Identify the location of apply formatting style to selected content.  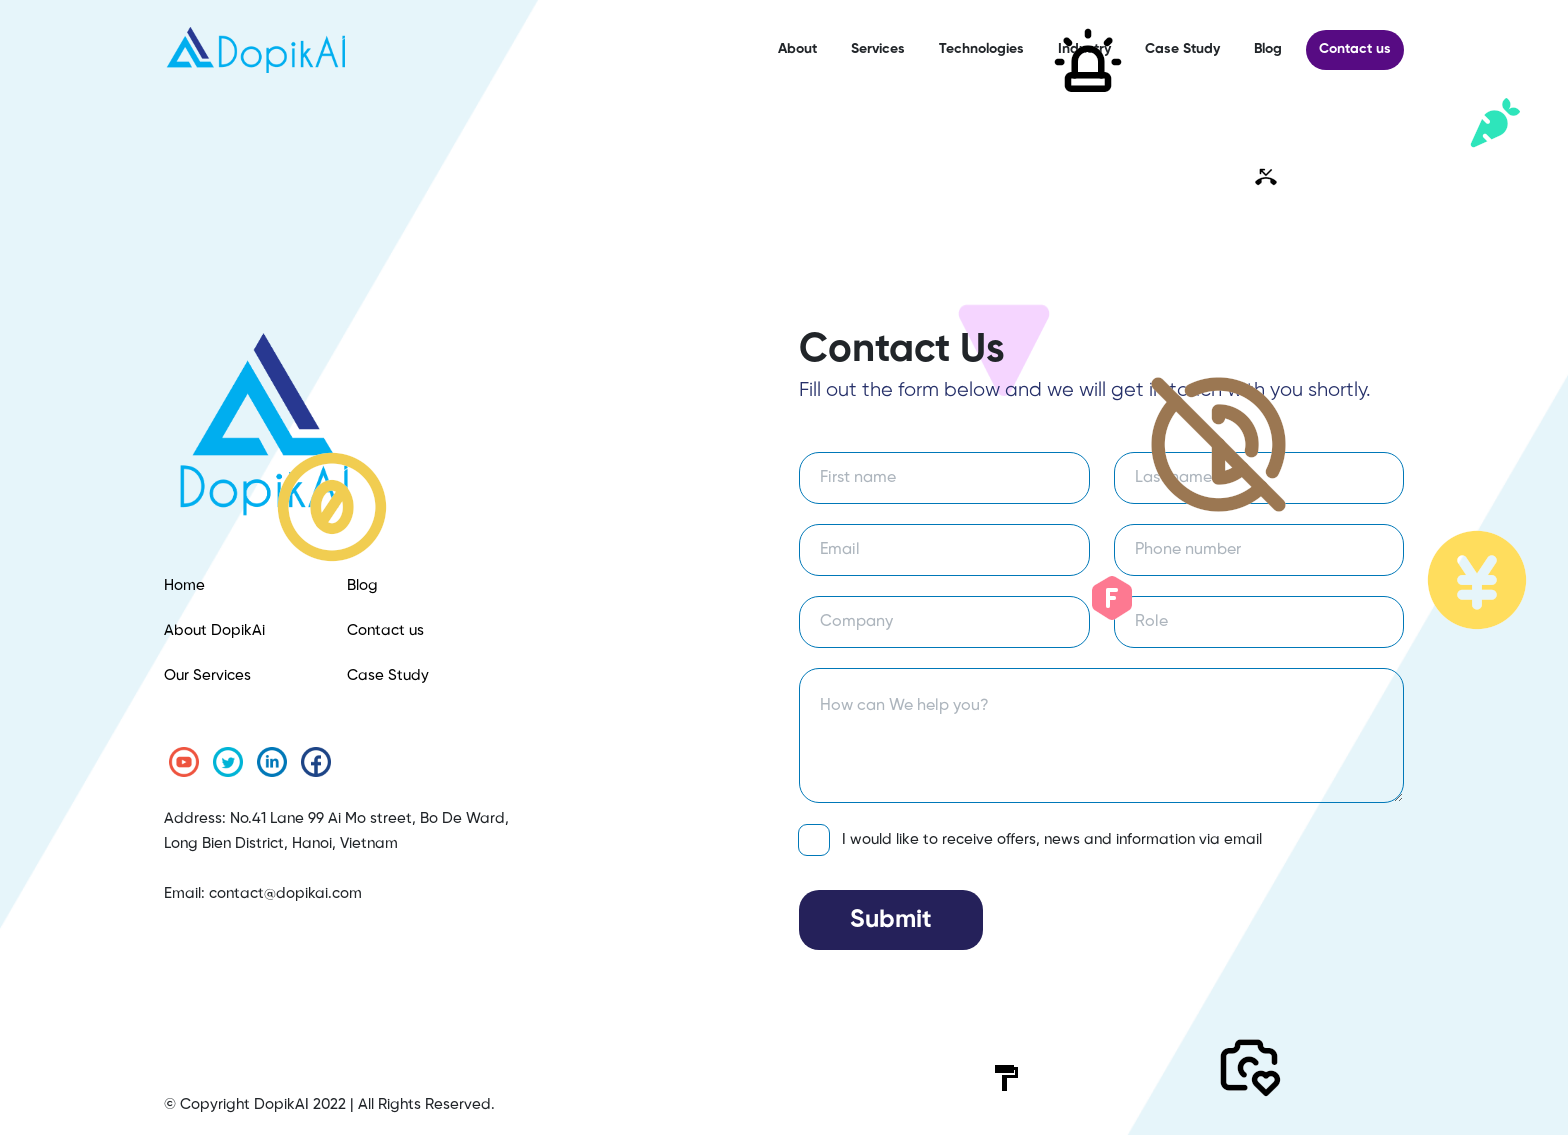
(1006, 1078).